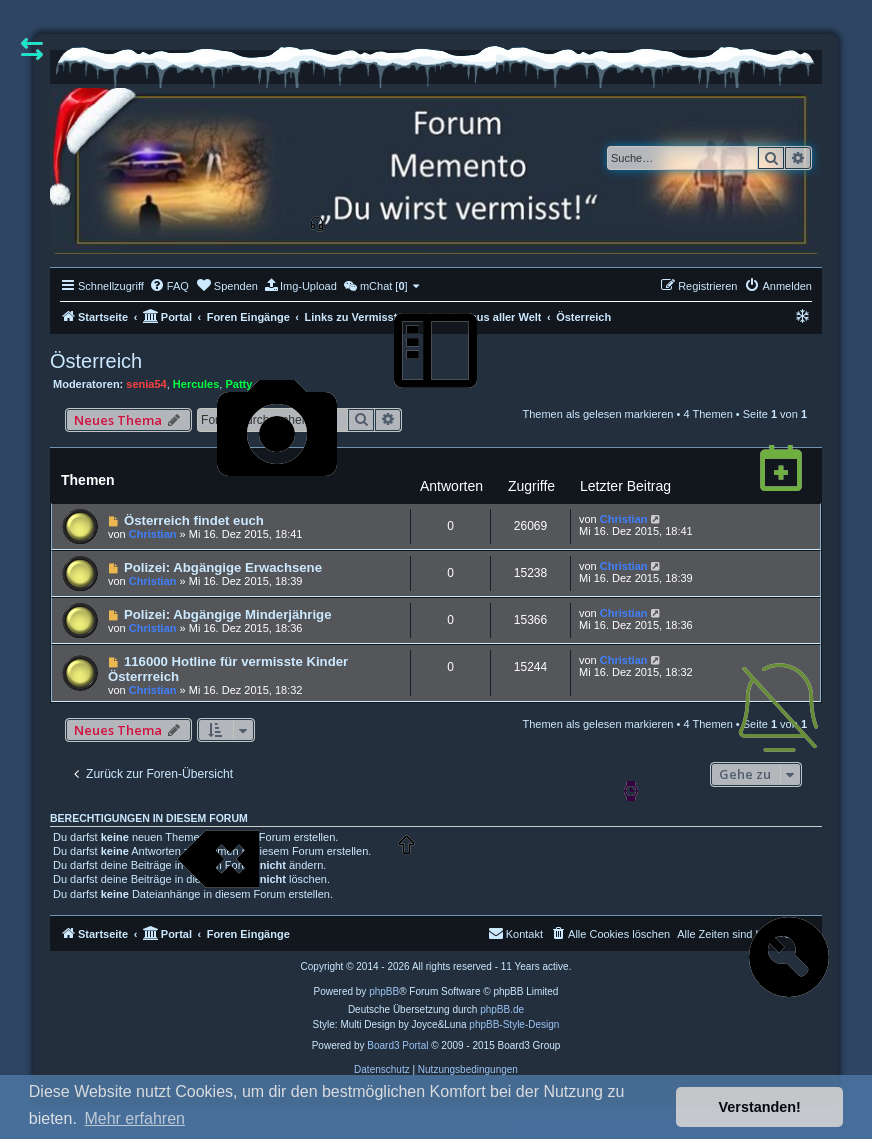 This screenshot has height=1139, width=872. I want to click on swap or exchange items, so click(32, 49).